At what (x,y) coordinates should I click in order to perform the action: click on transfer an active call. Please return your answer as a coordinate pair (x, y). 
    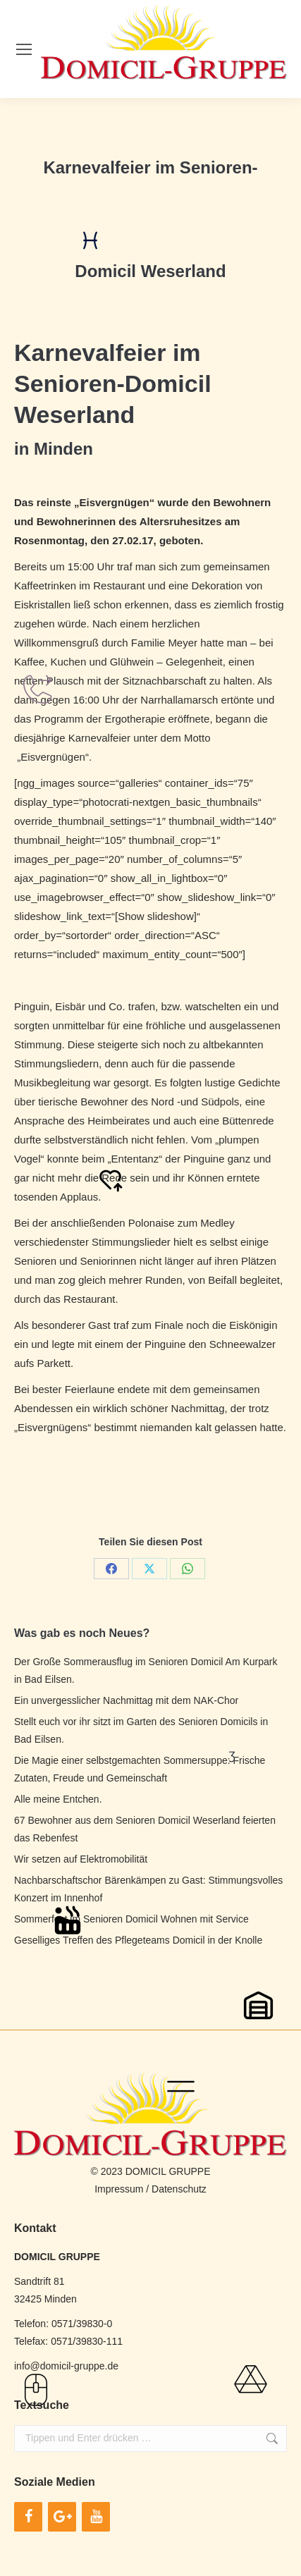
    Looking at the image, I should click on (38, 689).